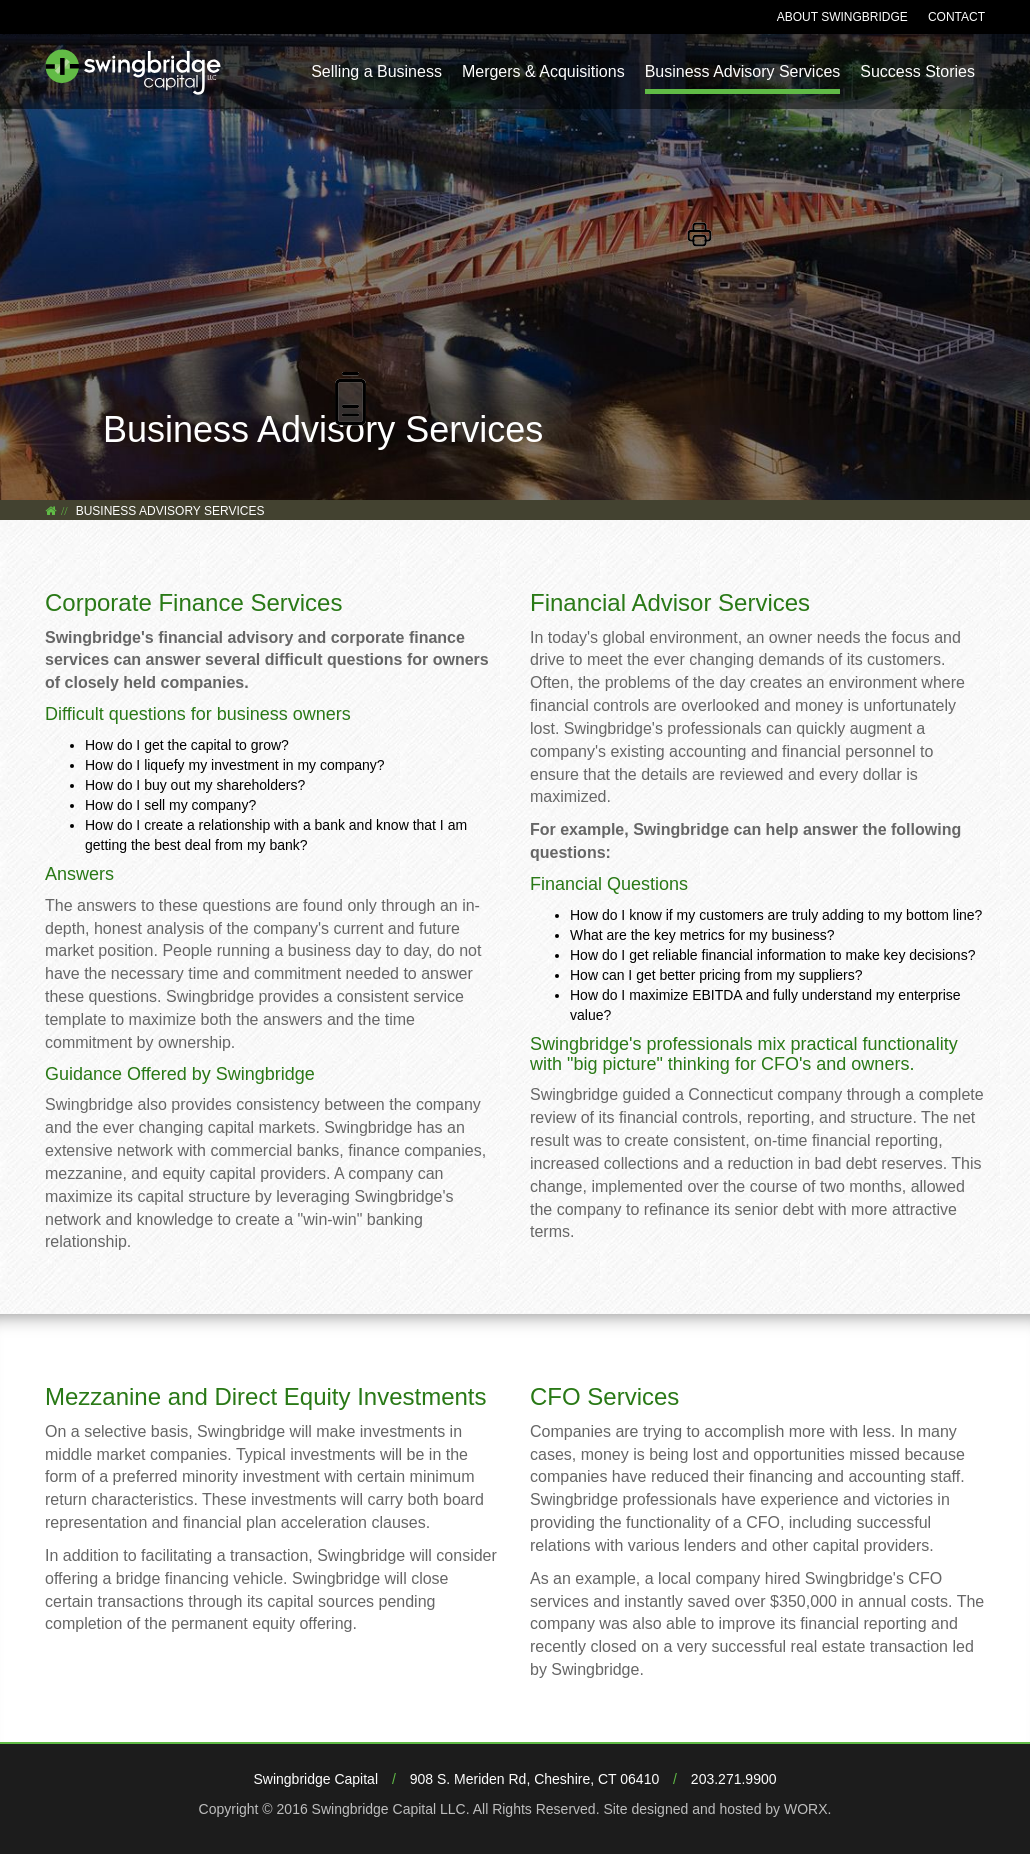 The image size is (1030, 1854). What do you see at coordinates (699, 234) in the screenshot?
I see `print the current document` at bounding box center [699, 234].